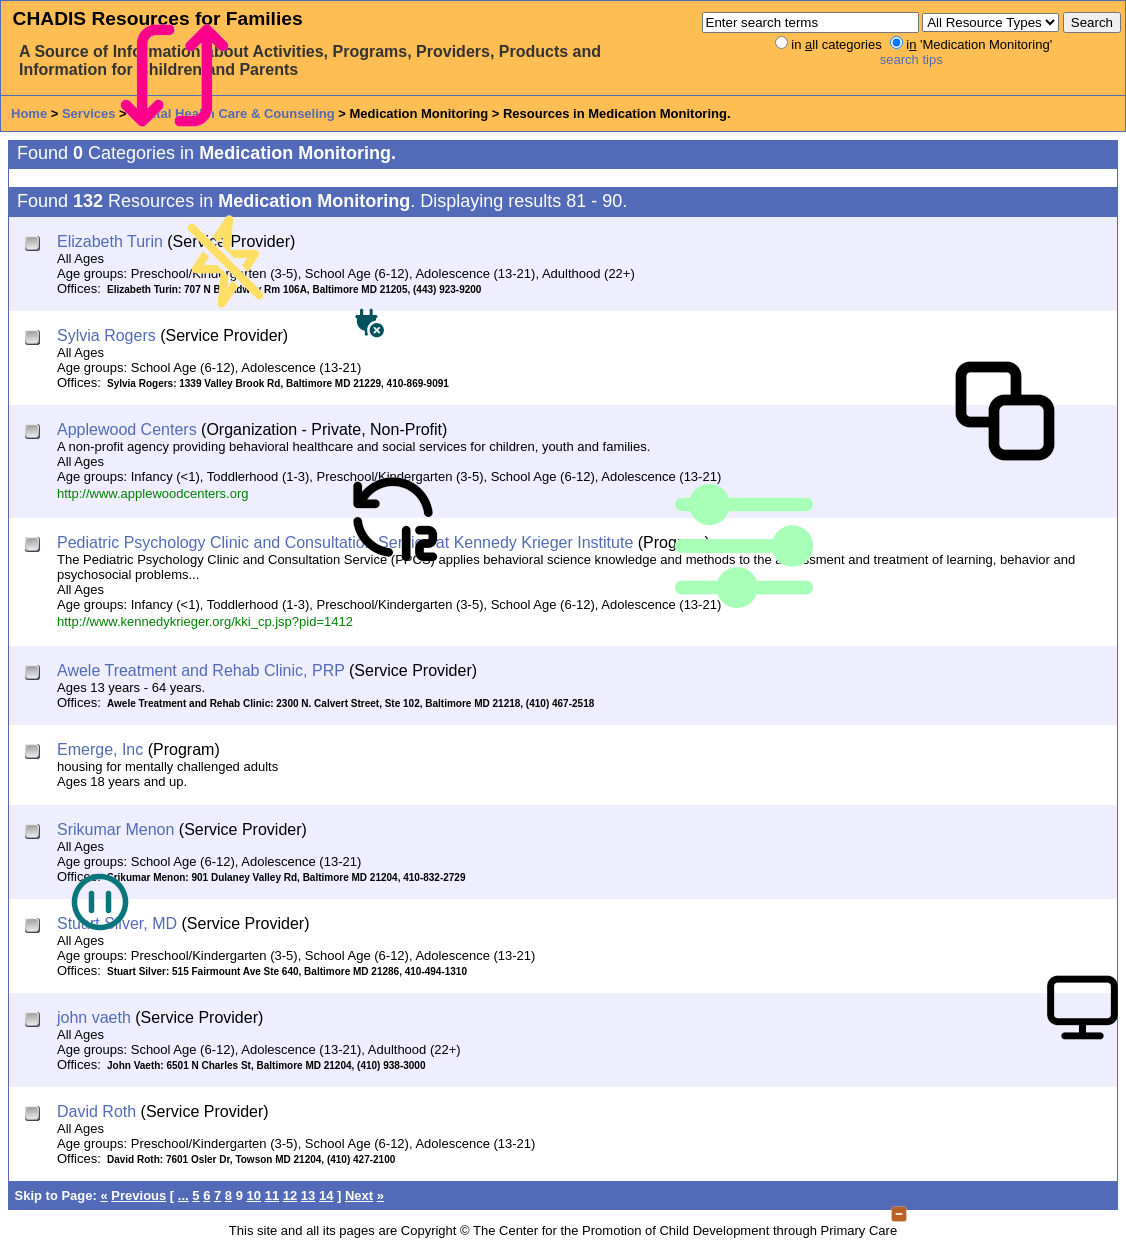 This screenshot has height=1246, width=1126. What do you see at coordinates (368, 323) in the screenshot?
I see `connection failed or unavailable` at bounding box center [368, 323].